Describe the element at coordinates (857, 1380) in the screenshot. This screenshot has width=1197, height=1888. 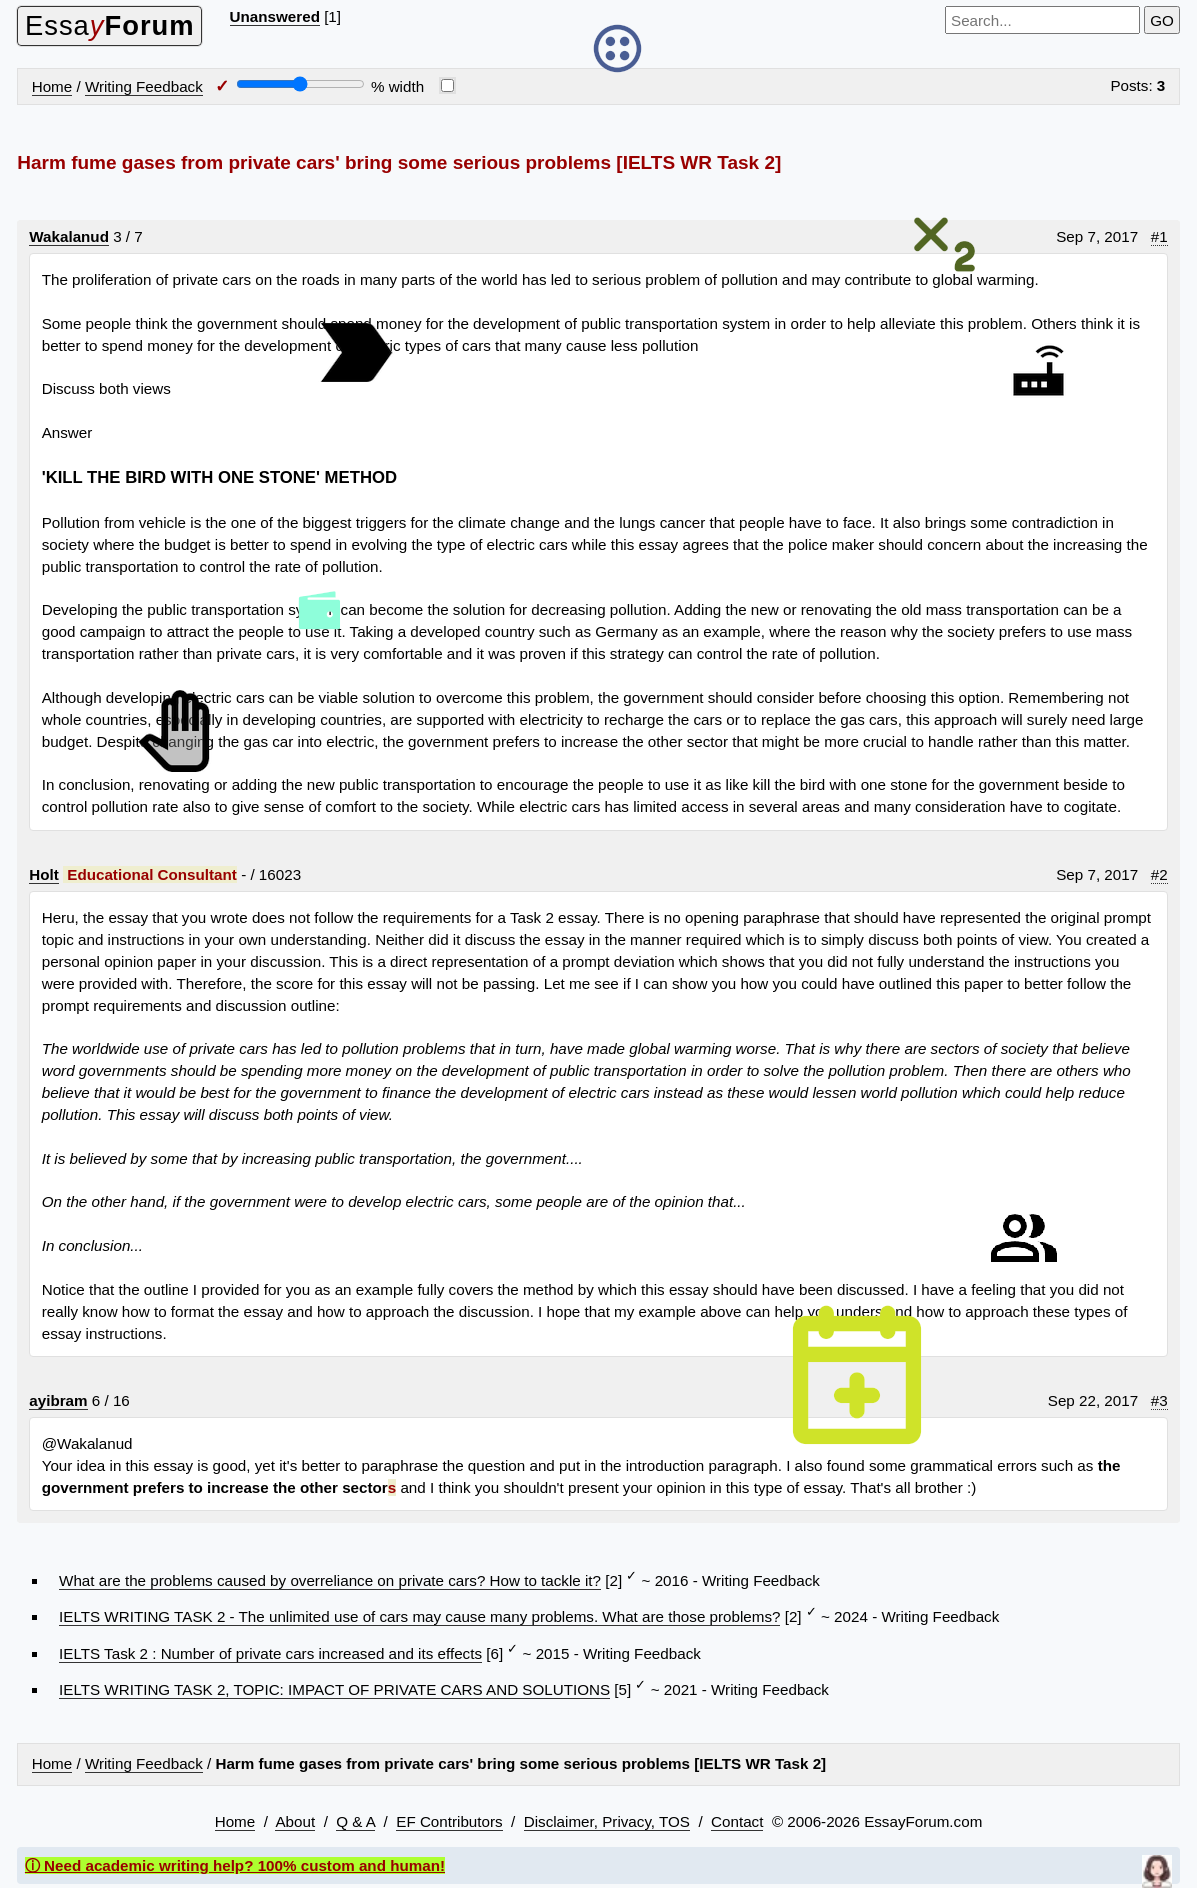
I see `add a new event to the calendar` at that location.